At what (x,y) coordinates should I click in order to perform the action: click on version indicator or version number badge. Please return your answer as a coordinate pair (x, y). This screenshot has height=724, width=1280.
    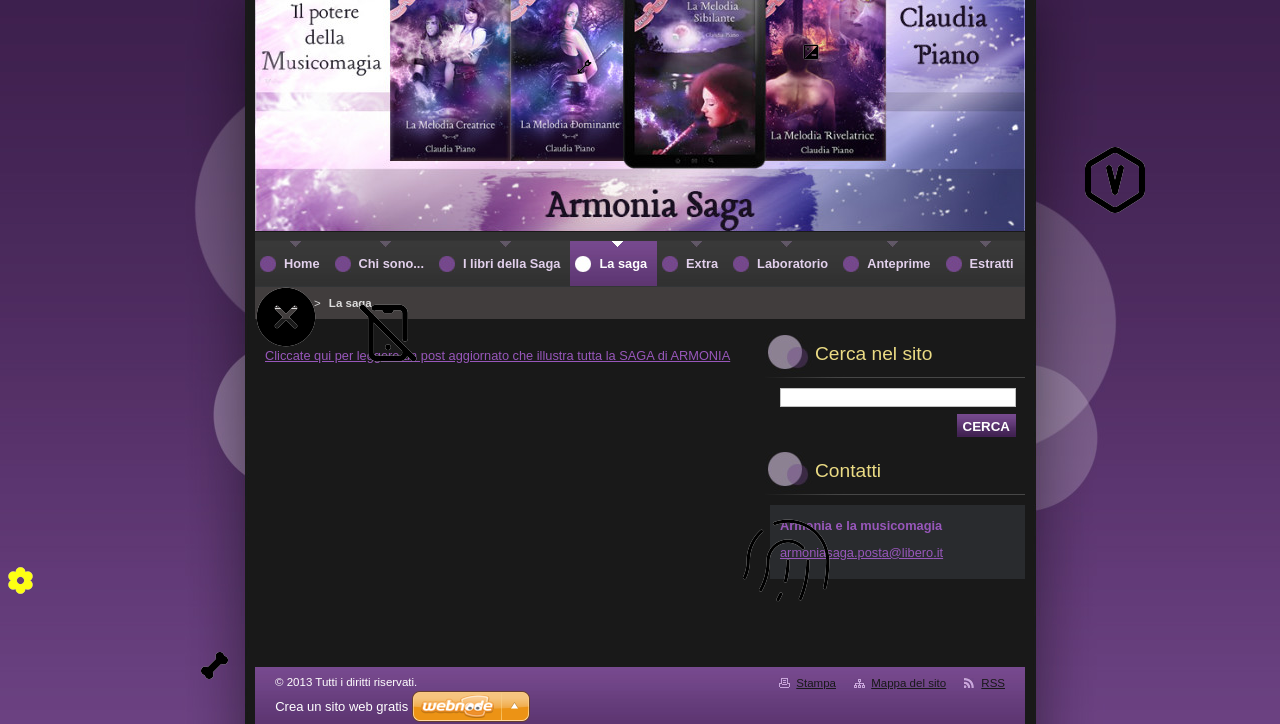
    Looking at the image, I should click on (1115, 180).